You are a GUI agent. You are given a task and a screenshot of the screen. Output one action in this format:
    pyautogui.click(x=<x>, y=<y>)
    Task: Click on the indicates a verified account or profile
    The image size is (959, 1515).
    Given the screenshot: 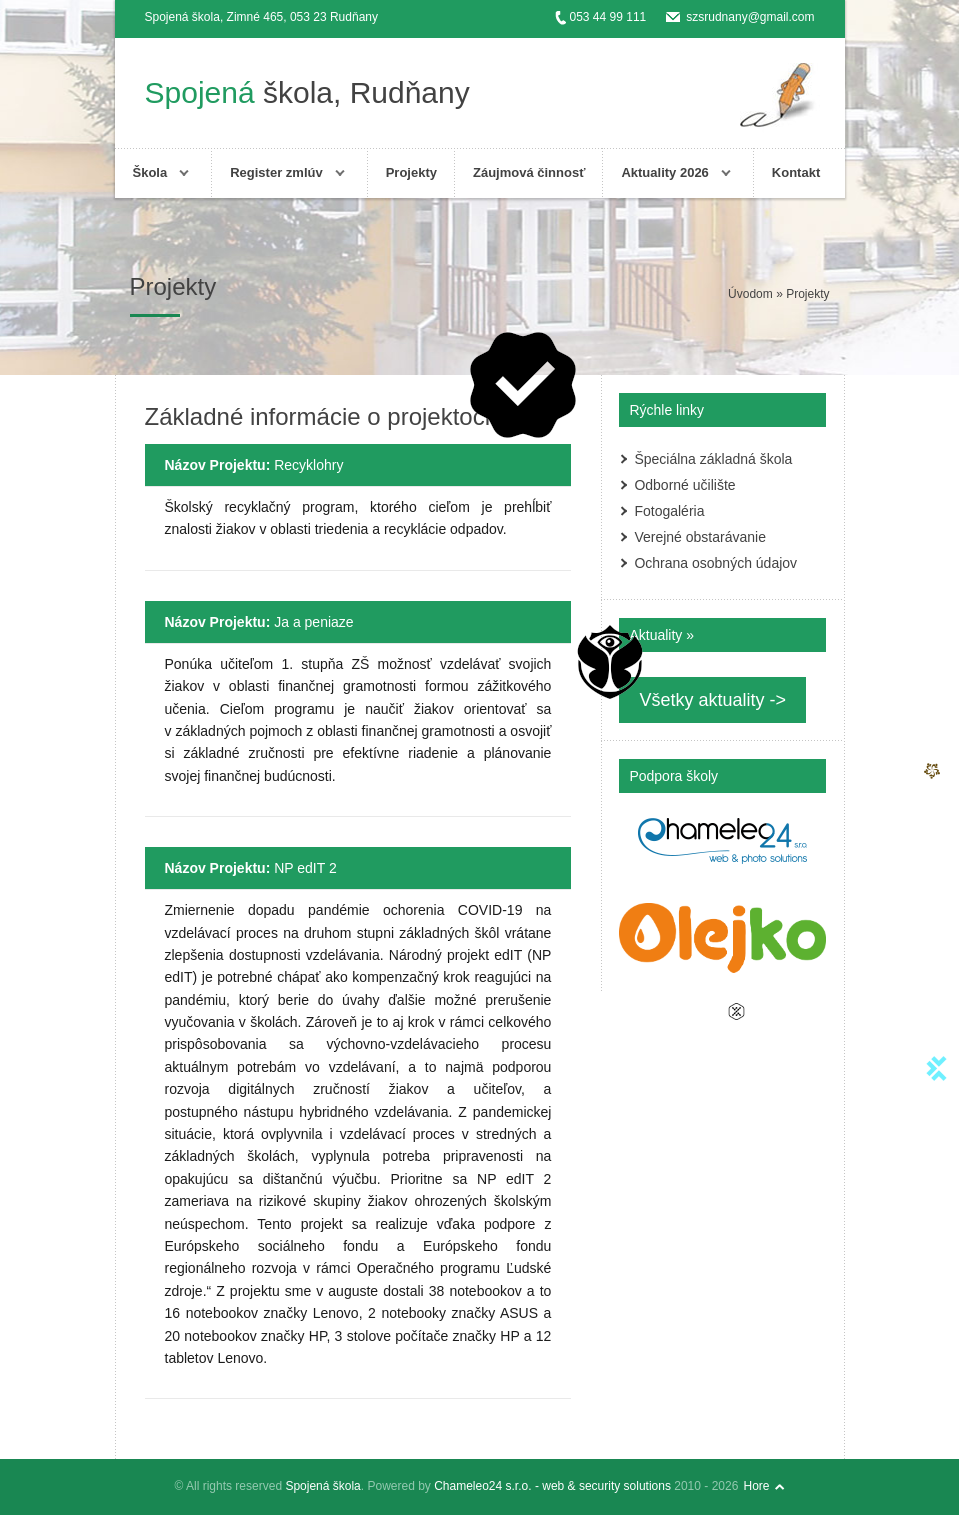 What is the action you would take?
    pyautogui.click(x=523, y=385)
    